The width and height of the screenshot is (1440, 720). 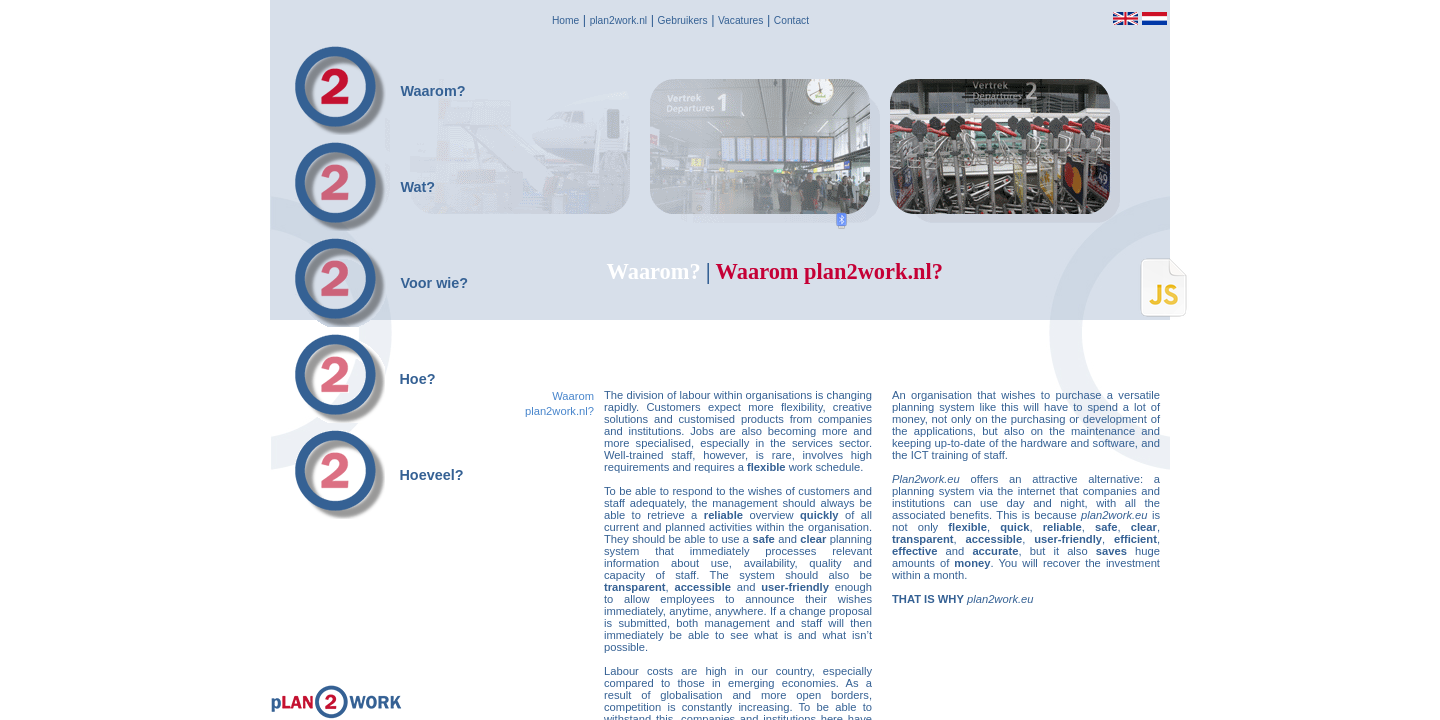 What do you see at coordinates (1163, 287) in the screenshot?
I see `a javascript source file` at bounding box center [1163, 287].